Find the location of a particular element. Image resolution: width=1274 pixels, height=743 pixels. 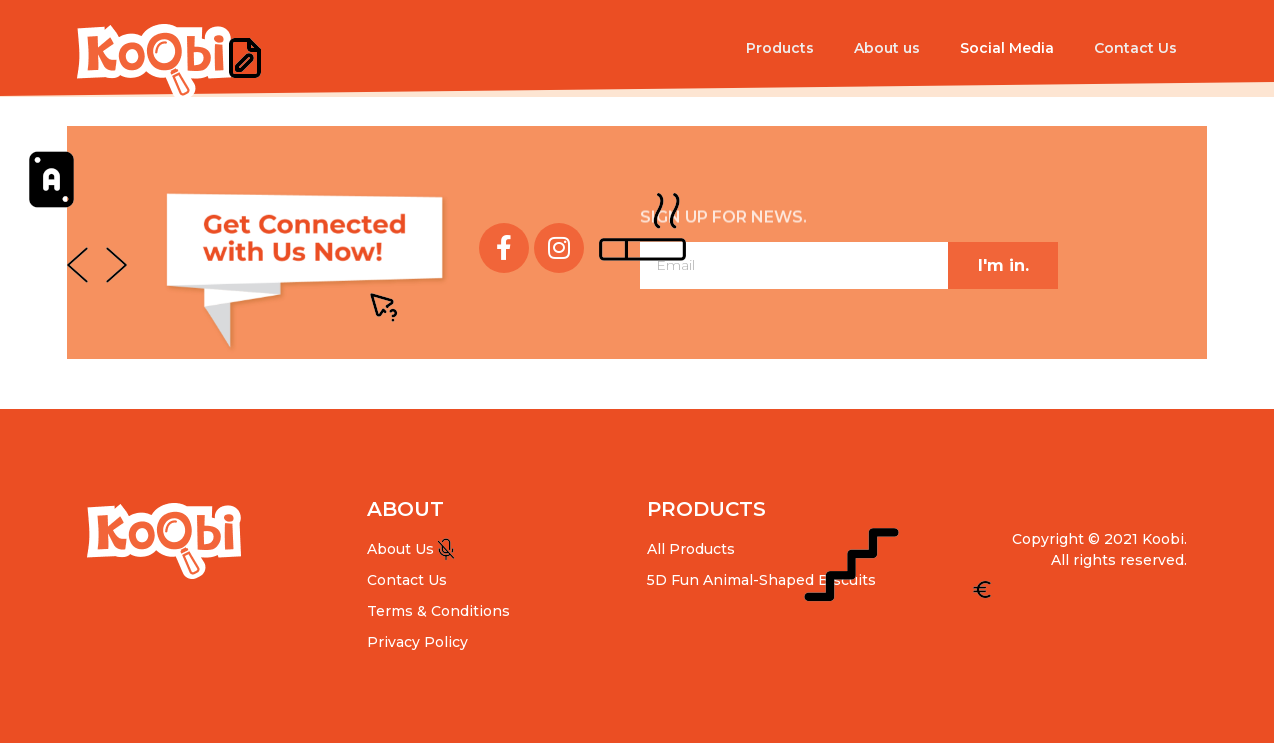

ace playing card in a card game app is located at coordinates (51, 179).